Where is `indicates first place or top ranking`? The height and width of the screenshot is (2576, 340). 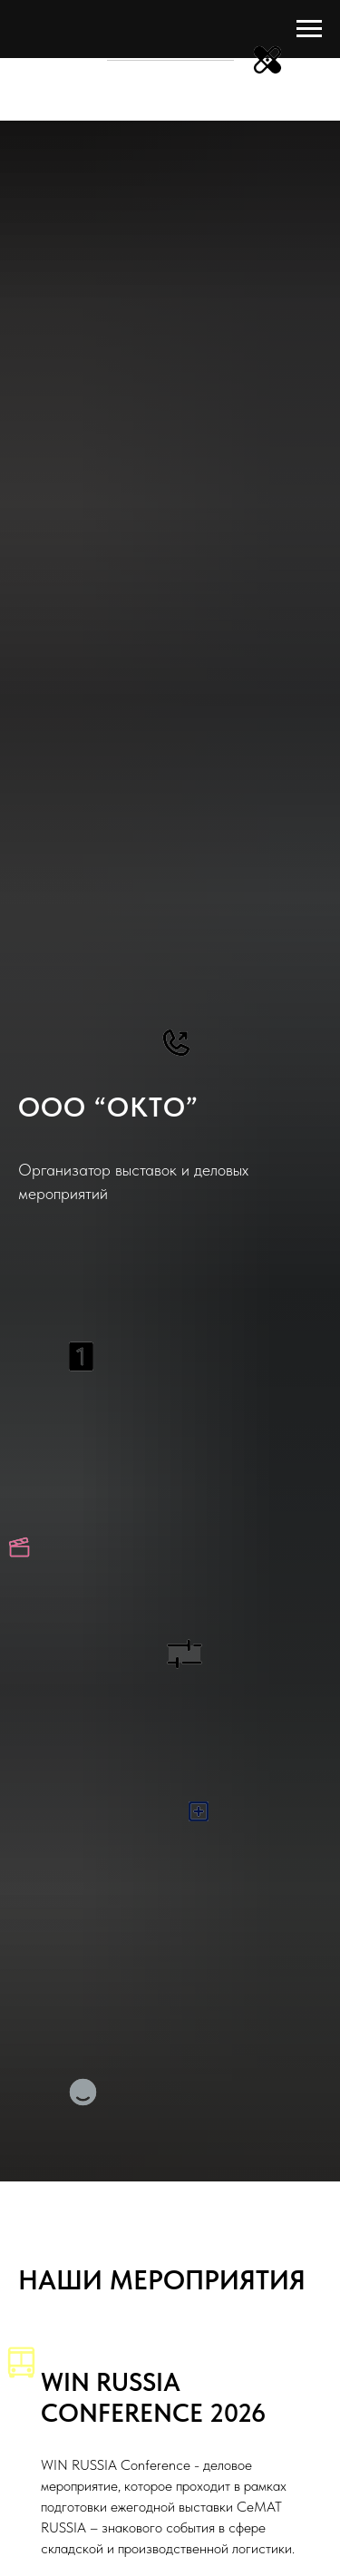 indicates first place or top ranking is located at coordinates (81, 1356).